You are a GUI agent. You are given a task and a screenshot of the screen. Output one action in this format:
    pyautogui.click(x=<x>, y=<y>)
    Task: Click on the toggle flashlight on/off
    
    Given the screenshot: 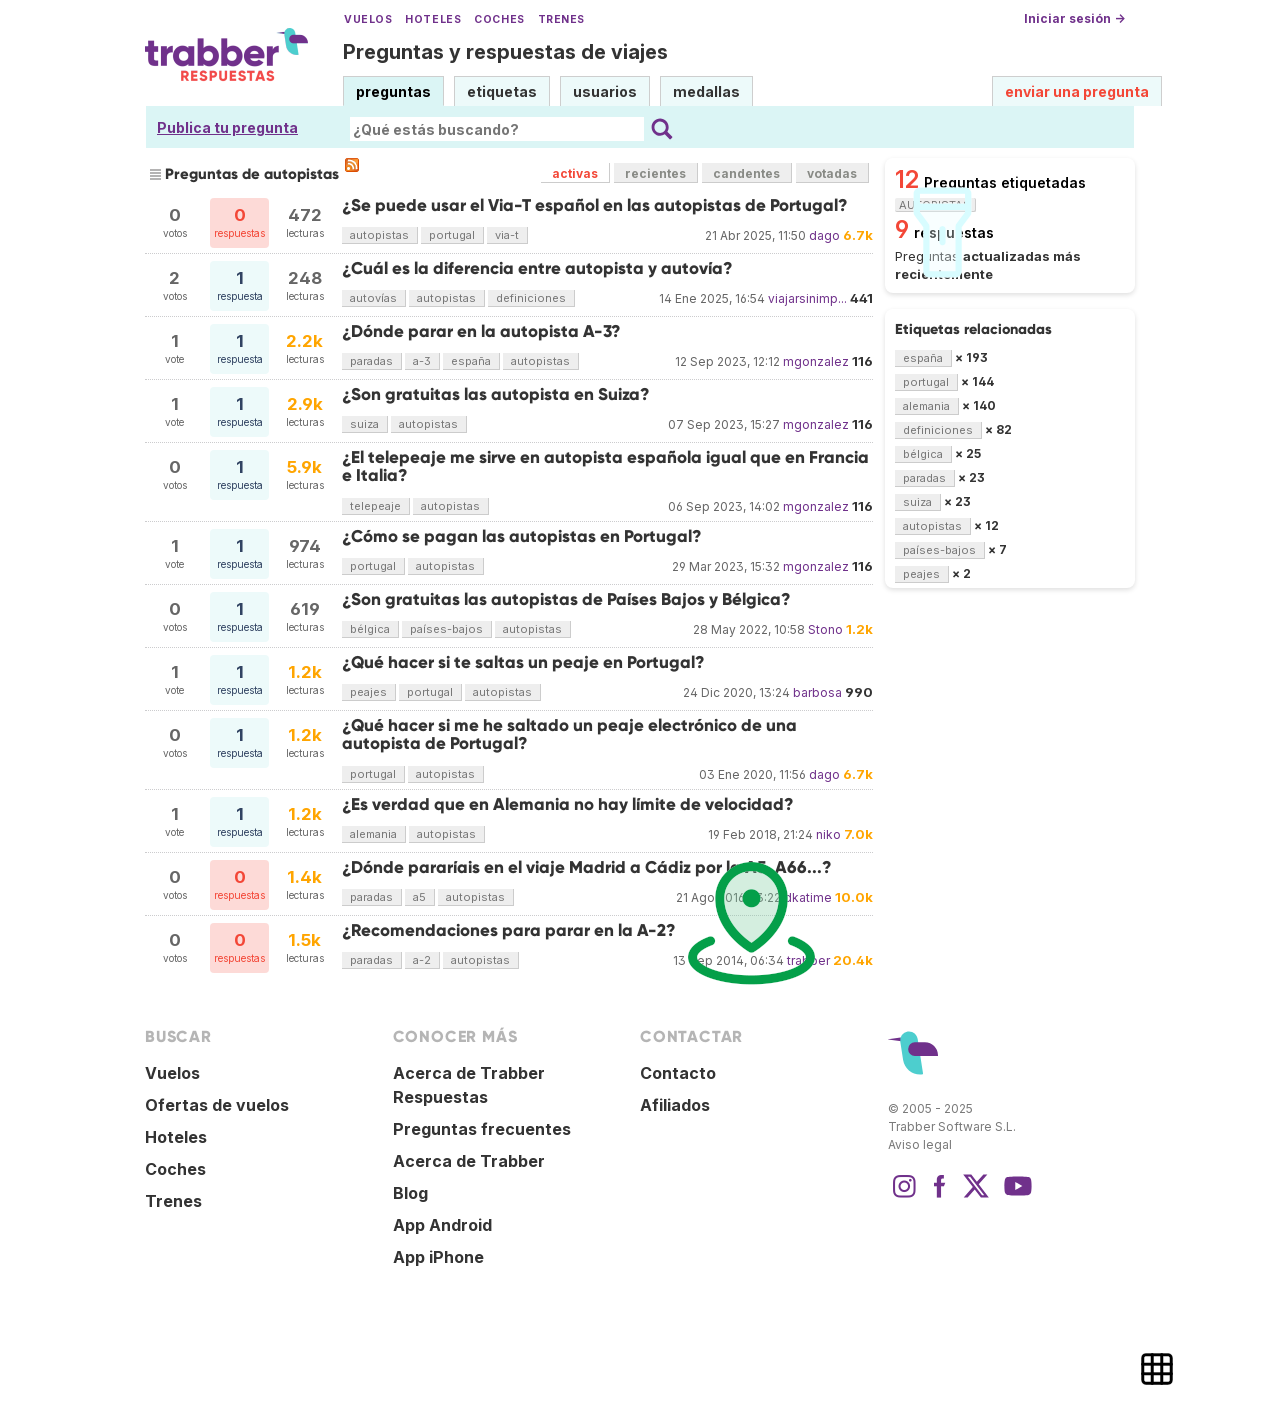 What is the action you would take?
    pyautogui.click(x=942, y=232)
    